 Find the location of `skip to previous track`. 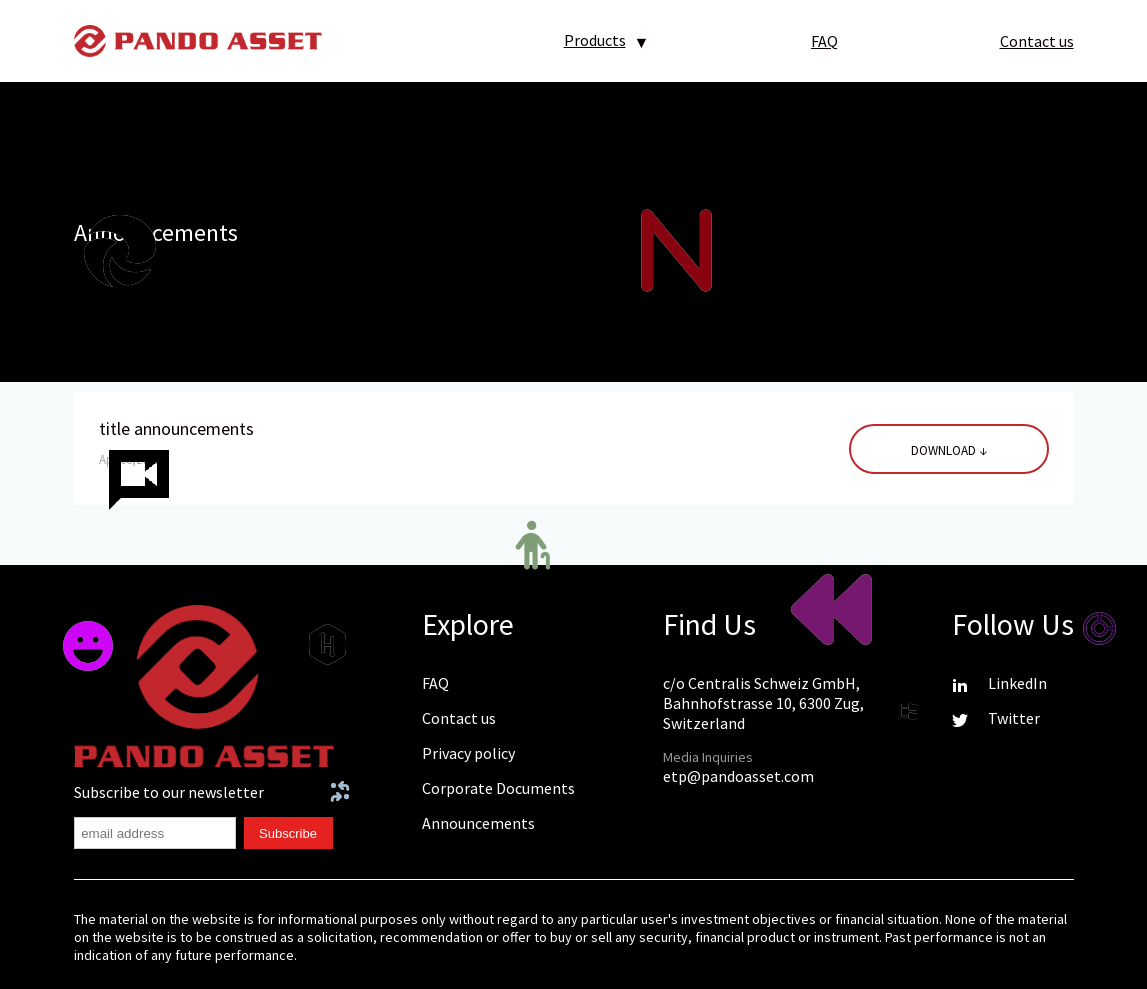

skip to previous track is located at coordinates (836, 609).